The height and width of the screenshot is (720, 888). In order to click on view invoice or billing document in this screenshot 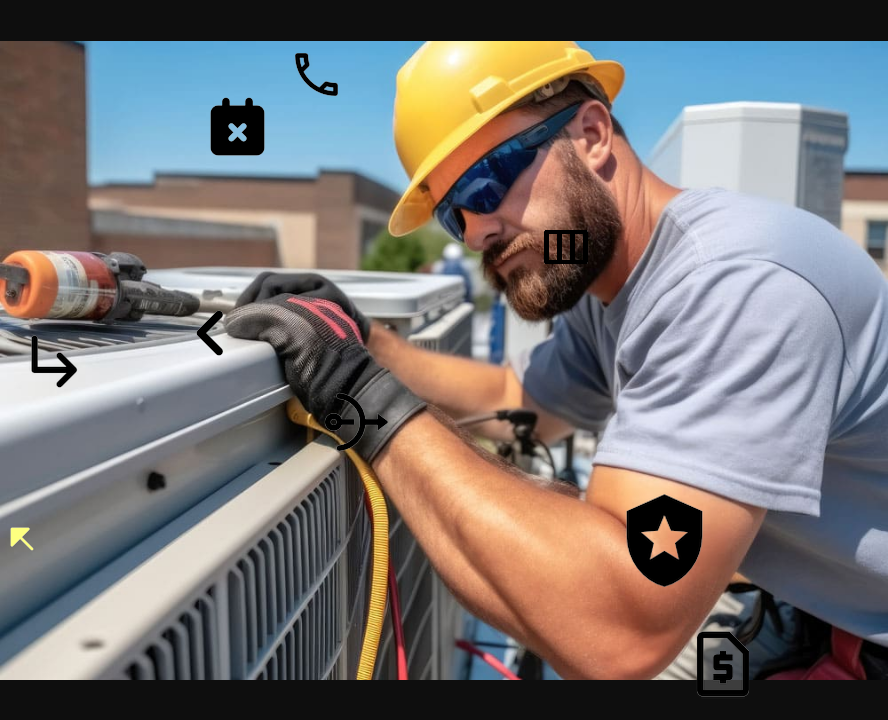, I will do `click(723, 664)`.